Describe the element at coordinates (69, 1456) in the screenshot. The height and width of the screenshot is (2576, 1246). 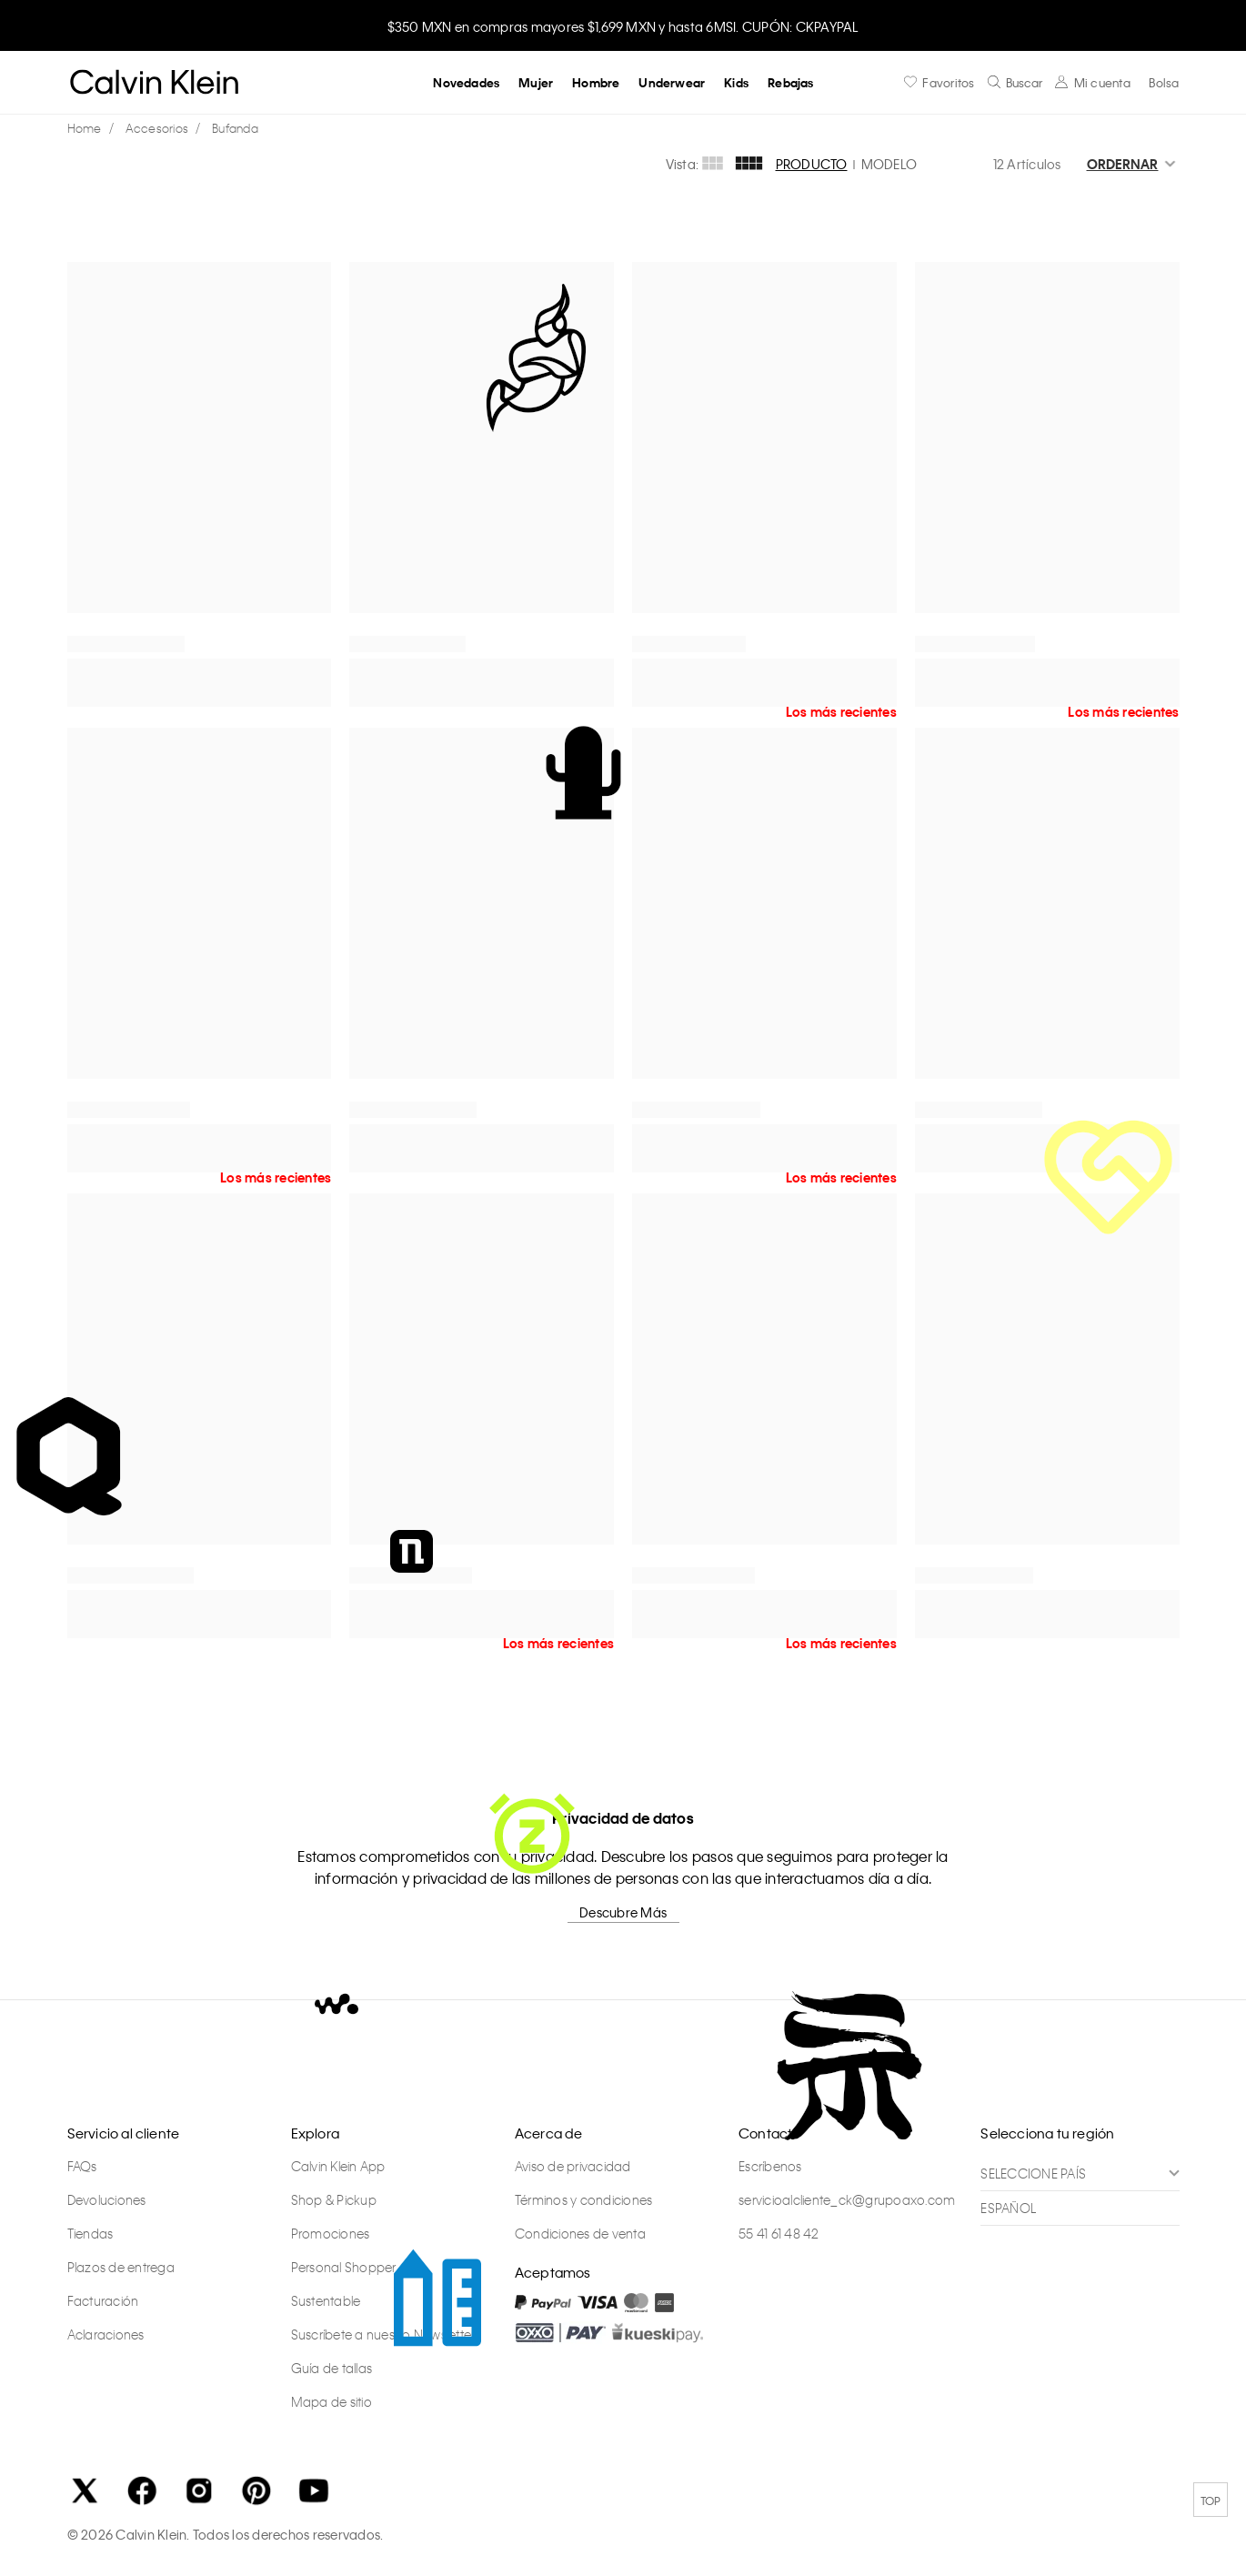
I see `qubes os logo` at that location.